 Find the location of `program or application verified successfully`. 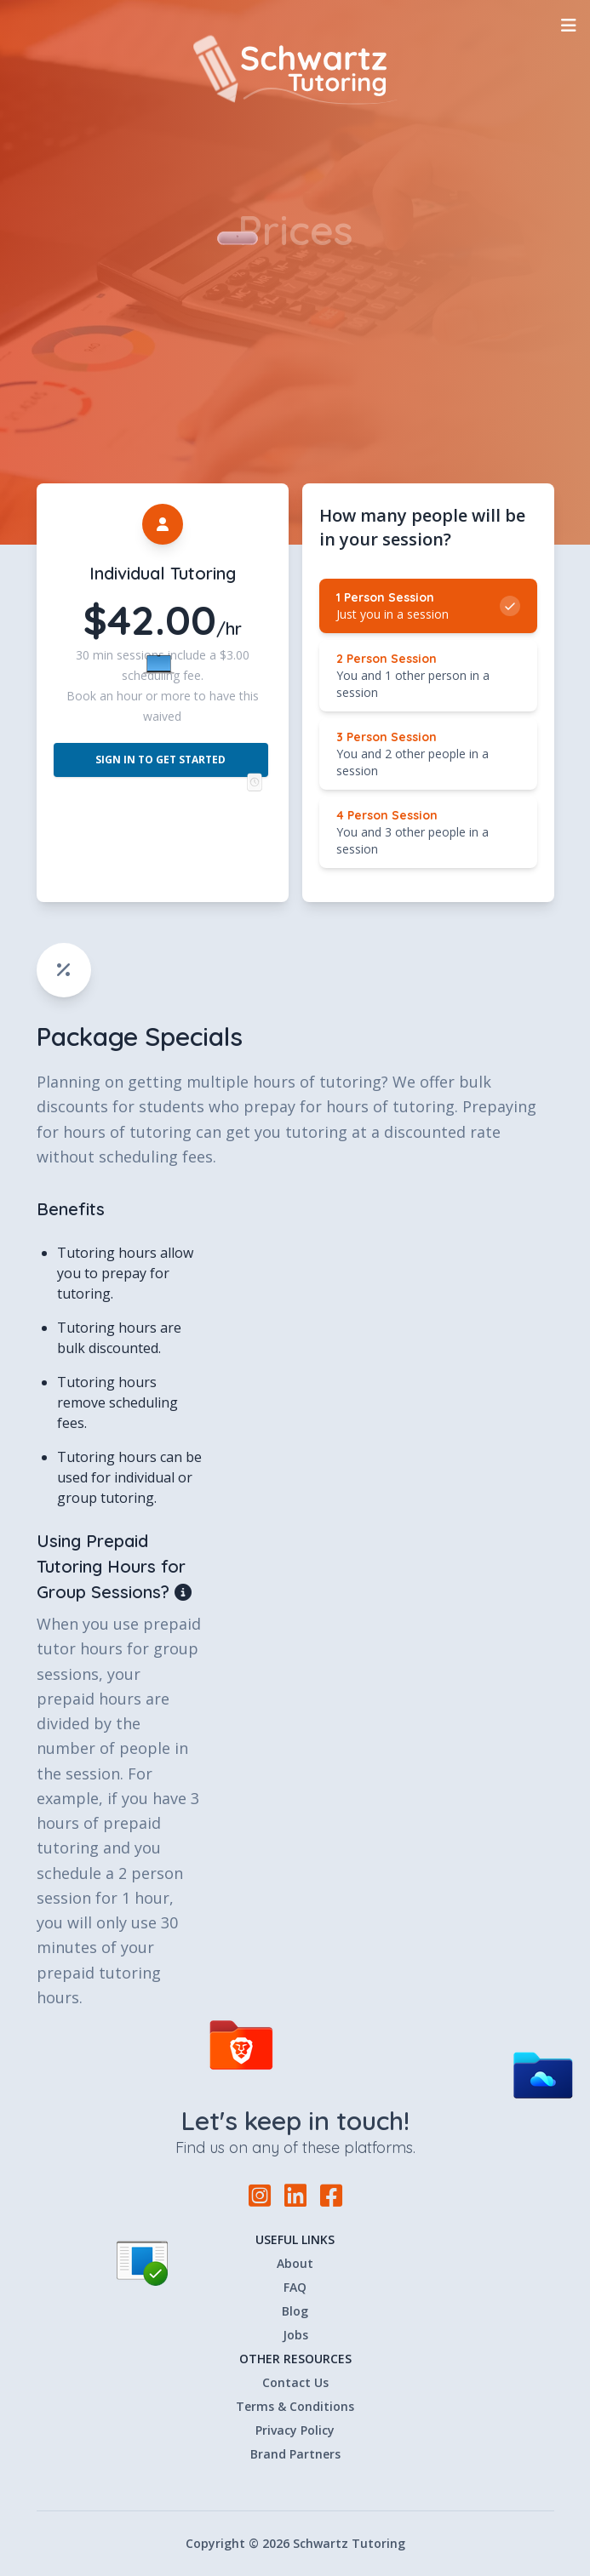

program or application verified successfully is located at coordinates (142, 2260).